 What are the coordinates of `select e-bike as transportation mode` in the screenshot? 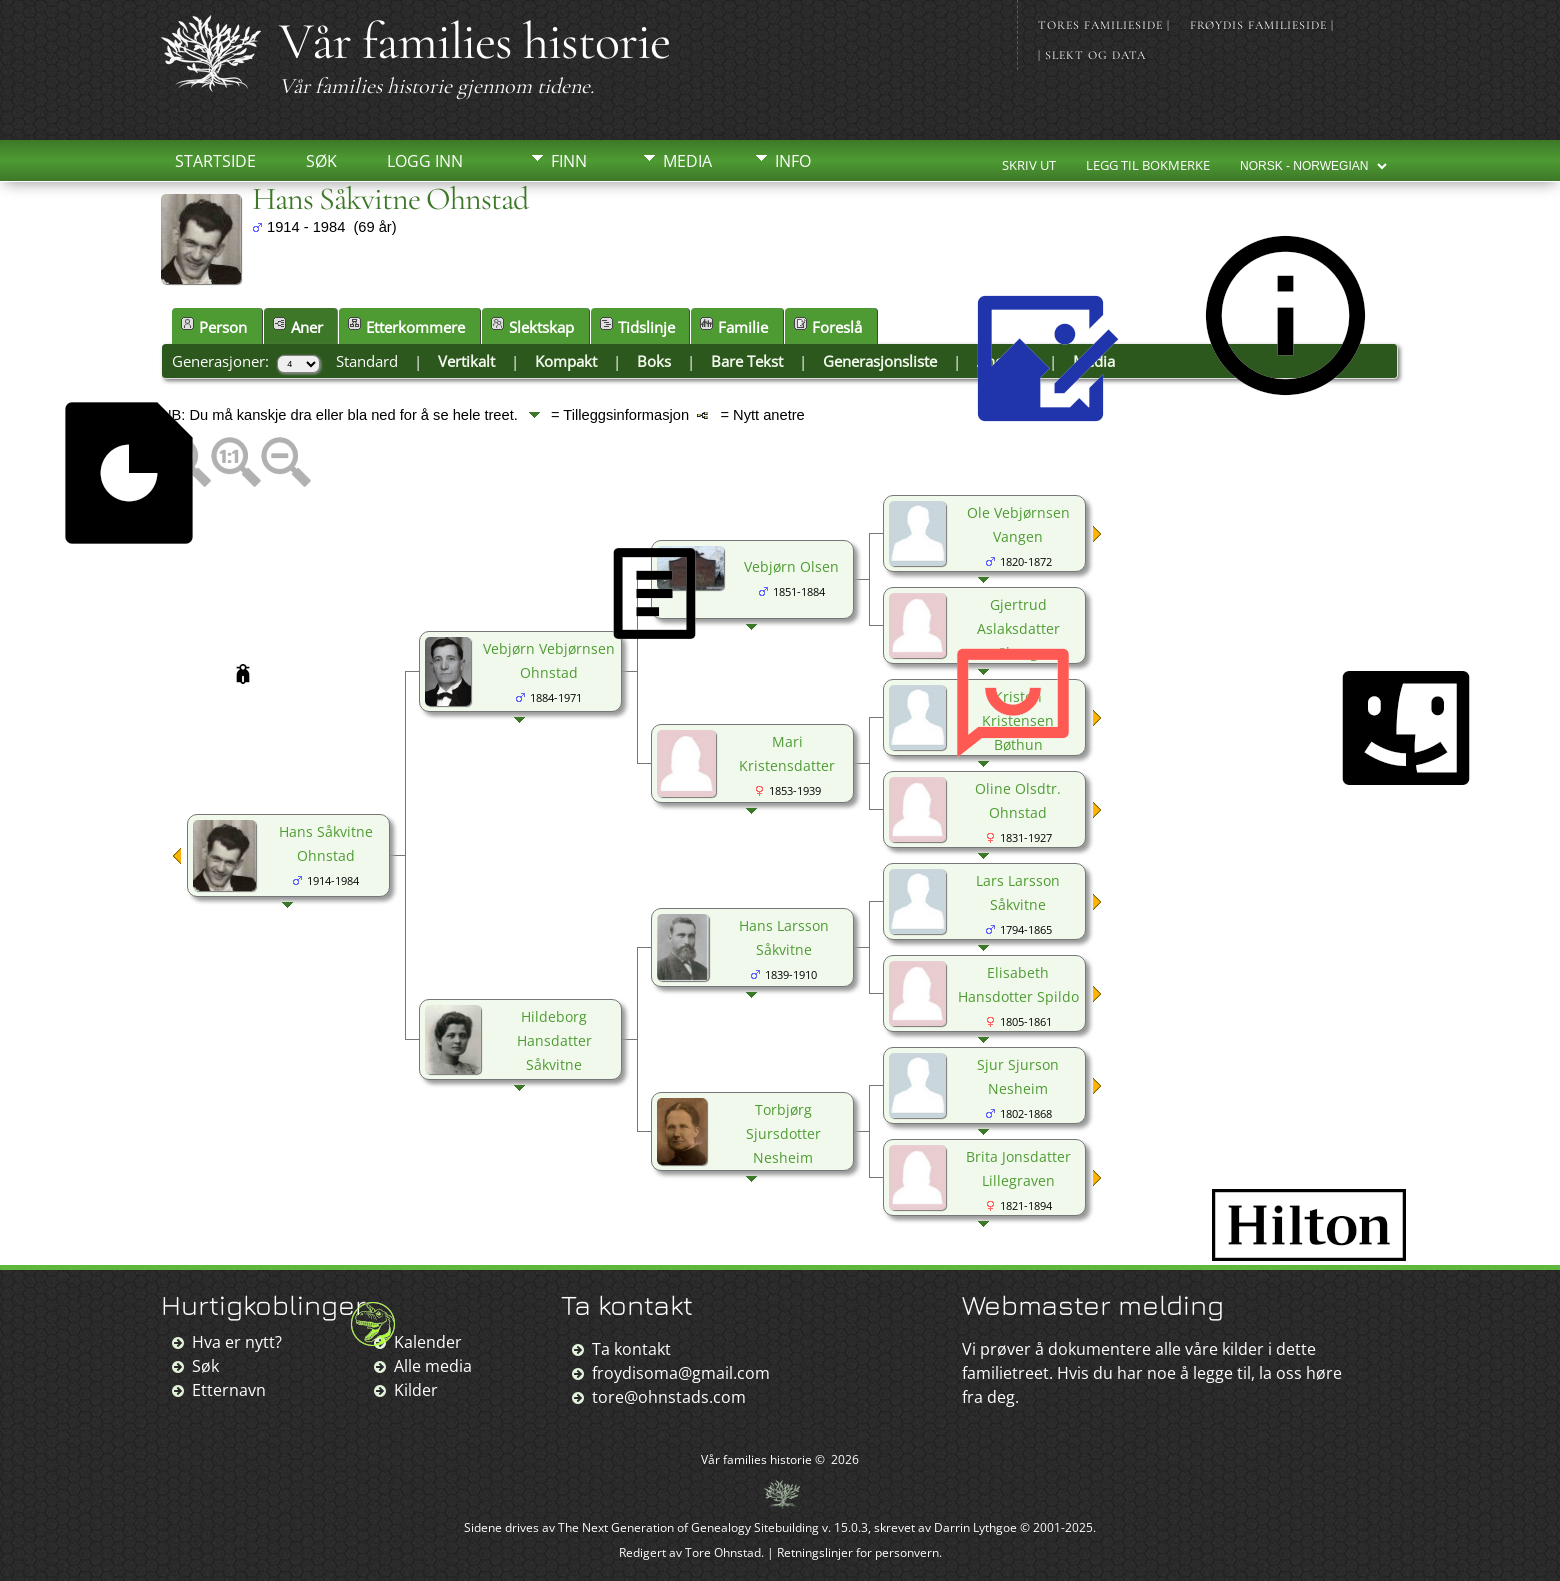 It's located at (243, 674).